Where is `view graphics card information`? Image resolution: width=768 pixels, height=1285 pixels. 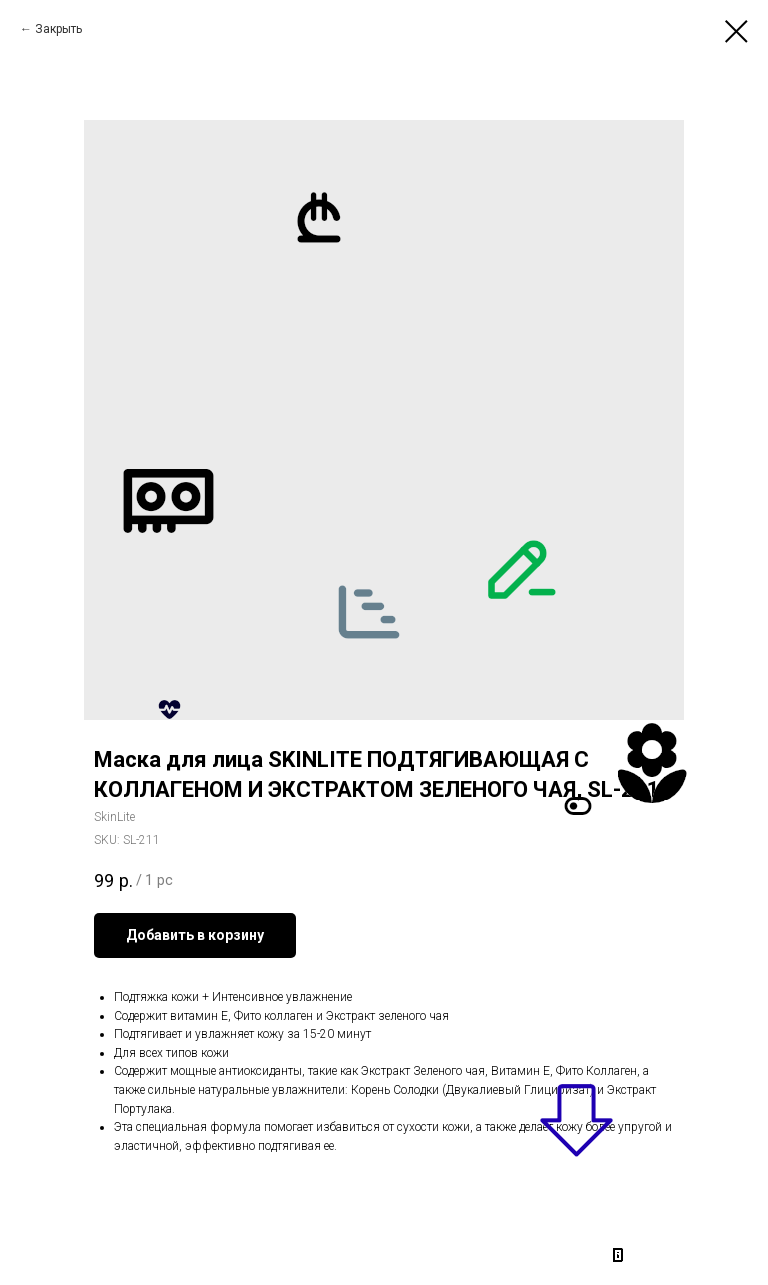 view graphics card information is located at coordinates (168, 499).